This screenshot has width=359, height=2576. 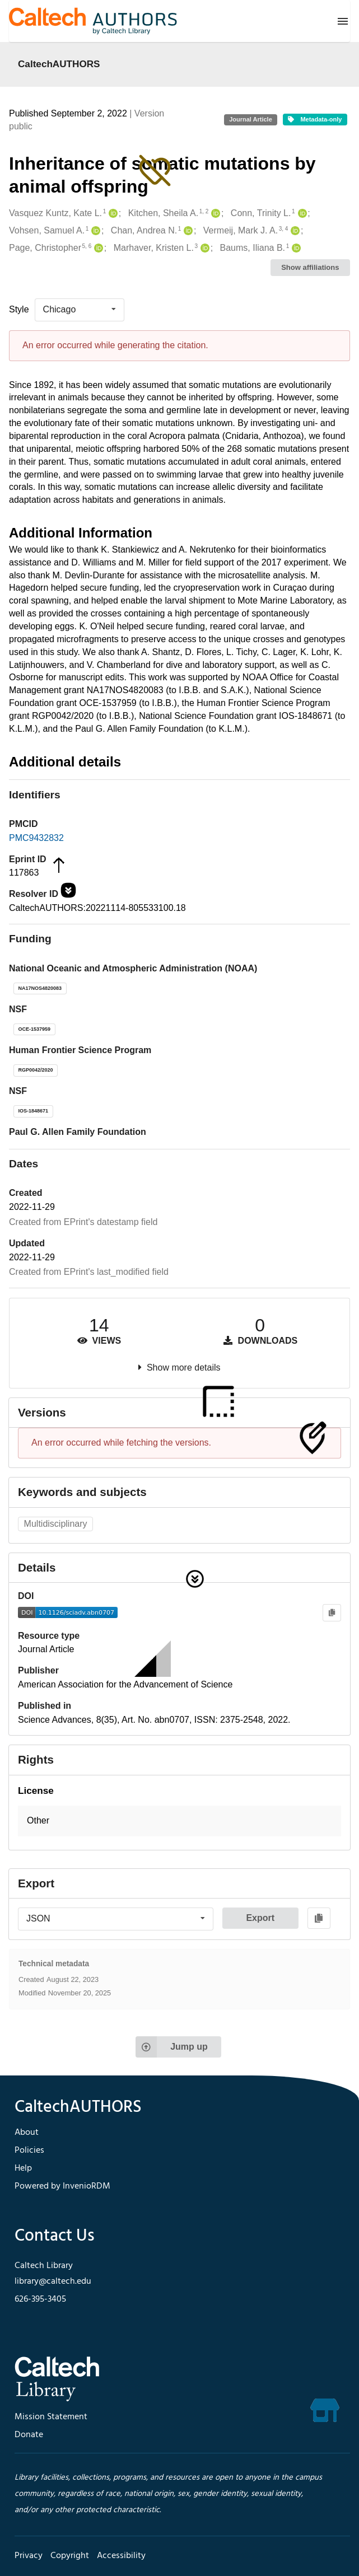 What do you see at coordinates (312, 1438) in the screenshot?
I see `edit a saved location` at bounding box center [312, 1438].